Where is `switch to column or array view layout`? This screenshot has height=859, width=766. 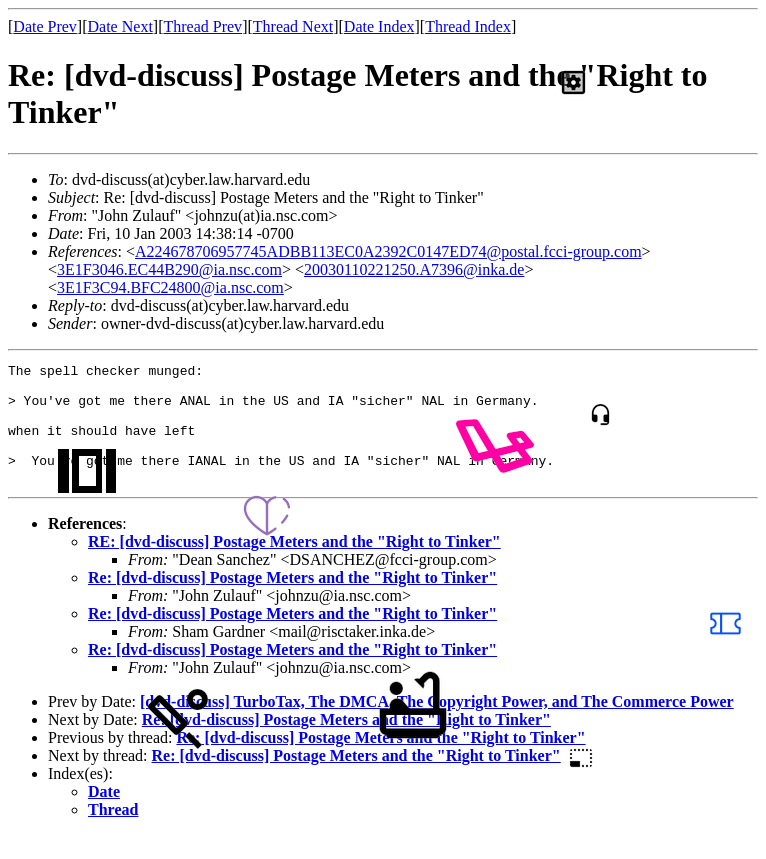 switch to column or array view layout is located at coordinates (85, 472).